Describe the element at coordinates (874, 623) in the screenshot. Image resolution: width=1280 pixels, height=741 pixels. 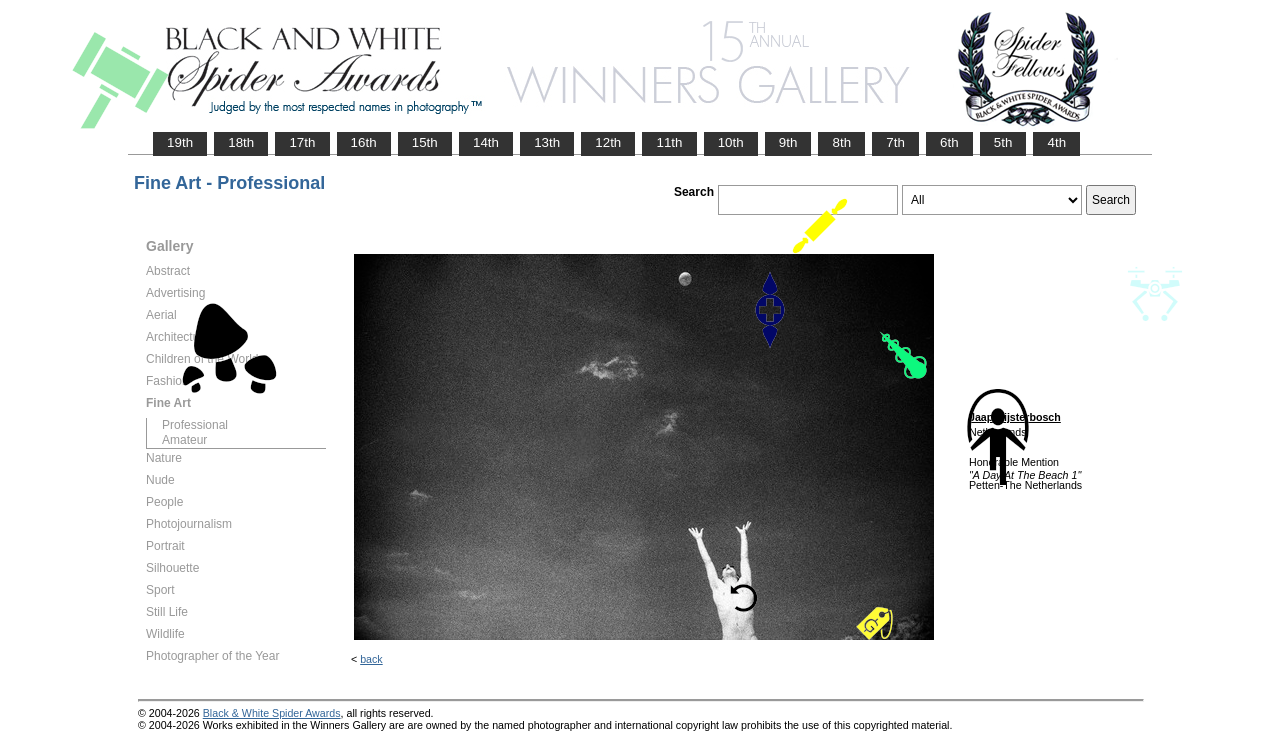
I see `view price or discount information` at that location.